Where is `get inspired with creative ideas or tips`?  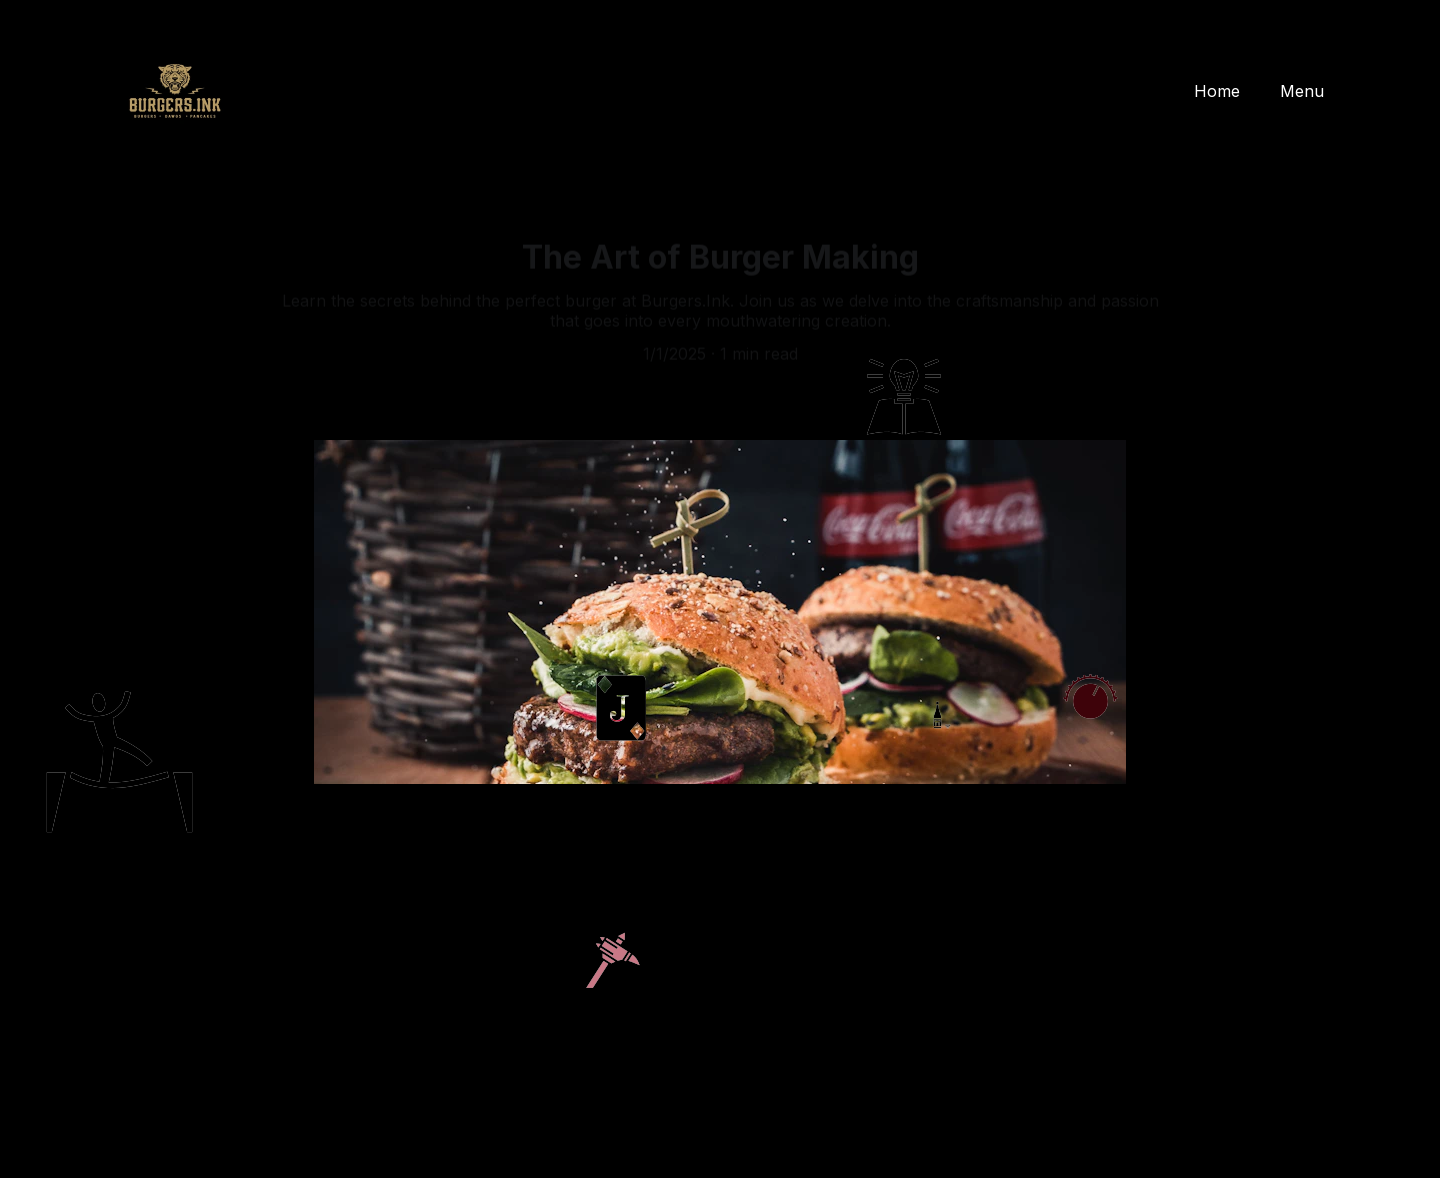 get inspired with creative ideas or tips is located at coordinates (904, 397).